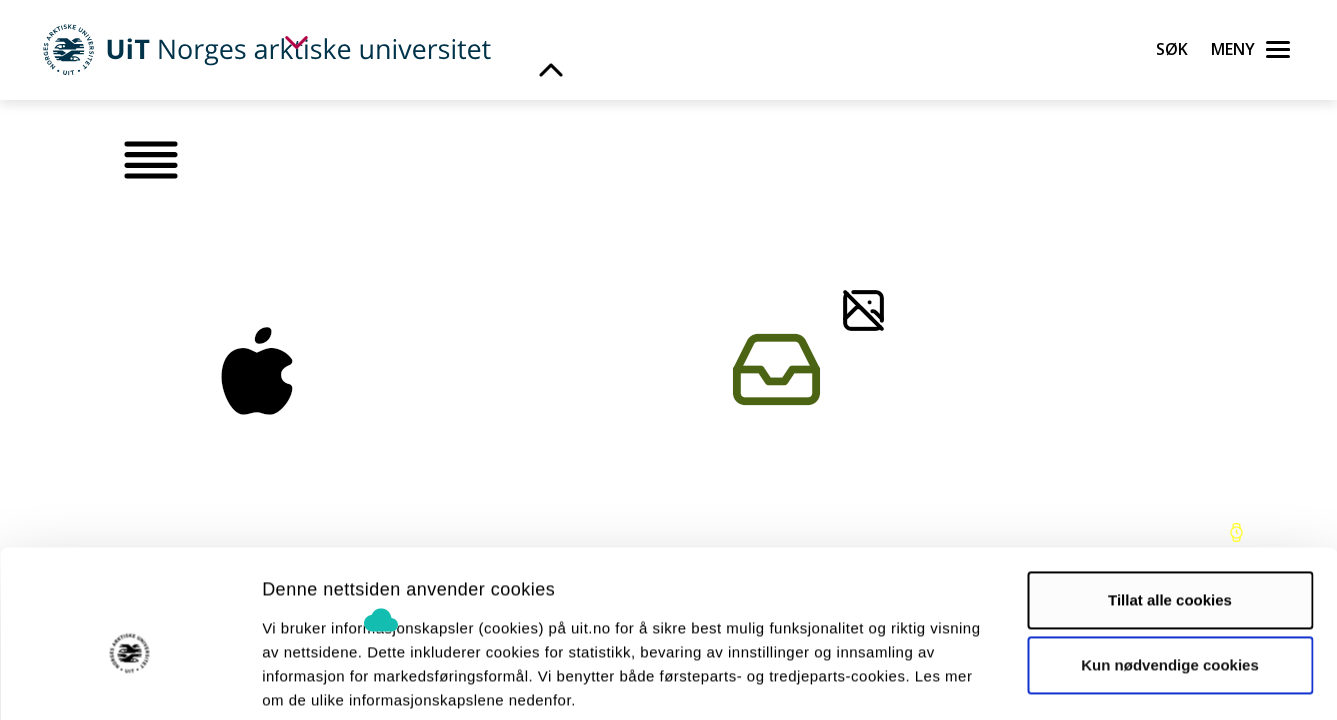 This screenshot has height=720, width=1337. I want to click on collapse an expanded section, so click(551, 70).